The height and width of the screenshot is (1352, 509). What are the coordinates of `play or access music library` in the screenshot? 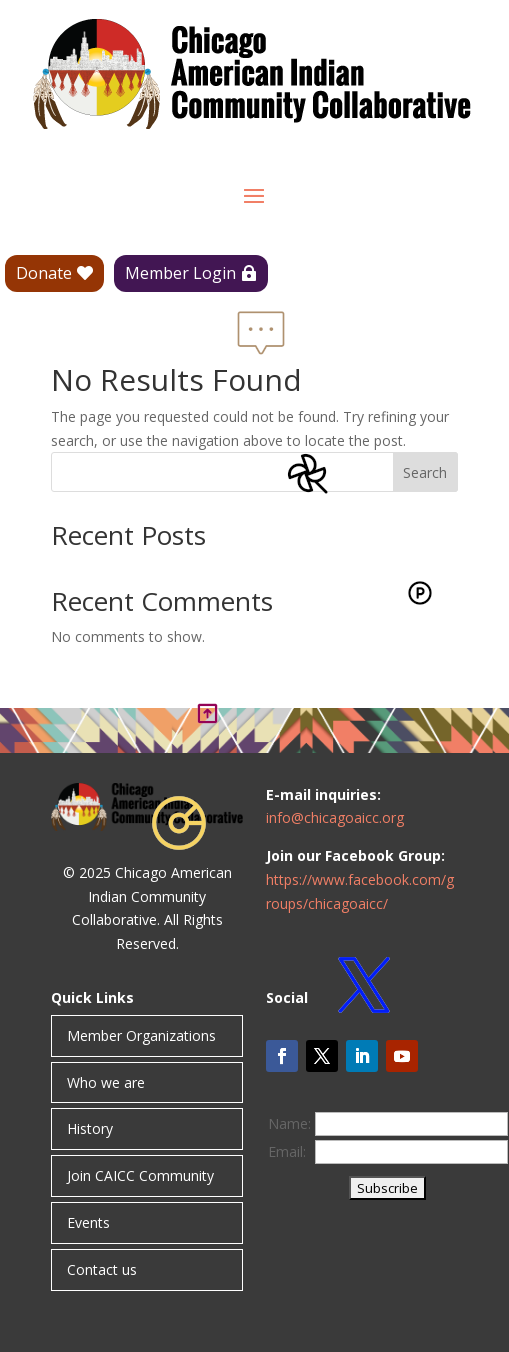 It's located at (179, 823).